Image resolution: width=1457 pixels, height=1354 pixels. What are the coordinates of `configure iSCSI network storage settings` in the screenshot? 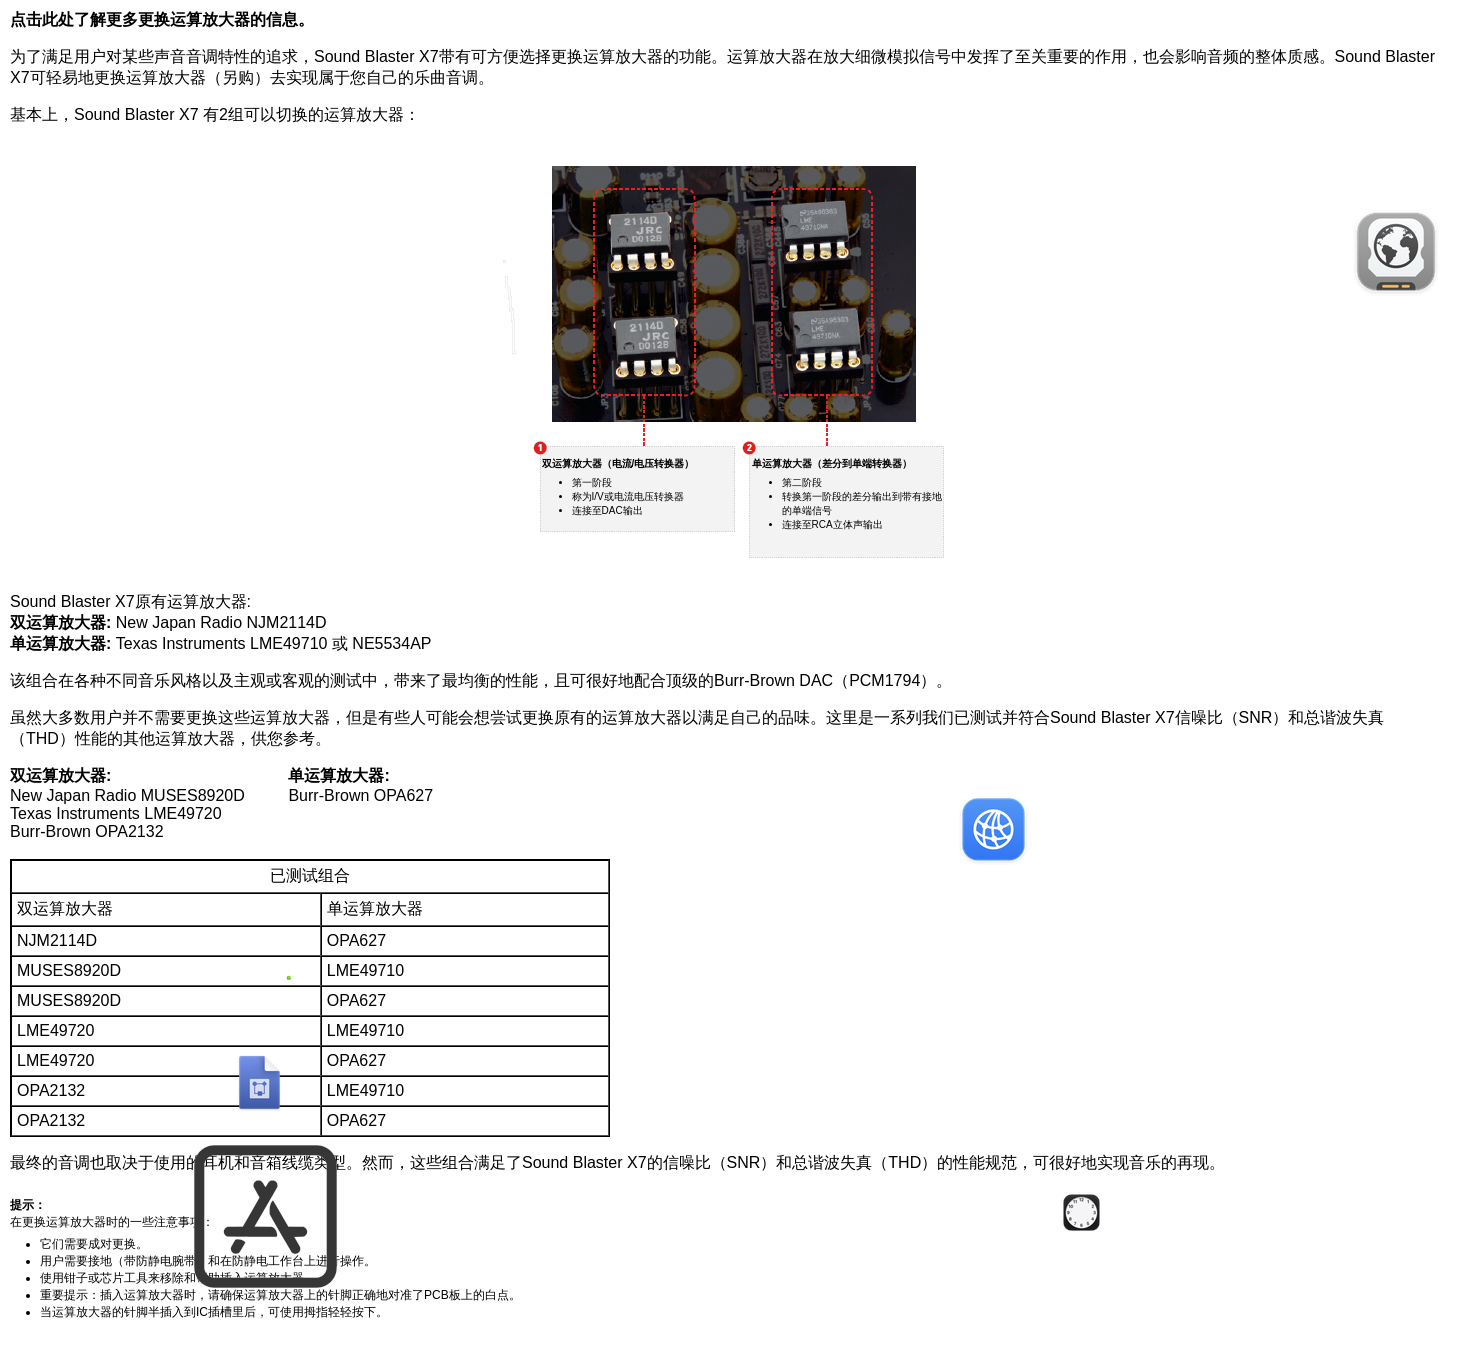 It's located at (1396, 253).